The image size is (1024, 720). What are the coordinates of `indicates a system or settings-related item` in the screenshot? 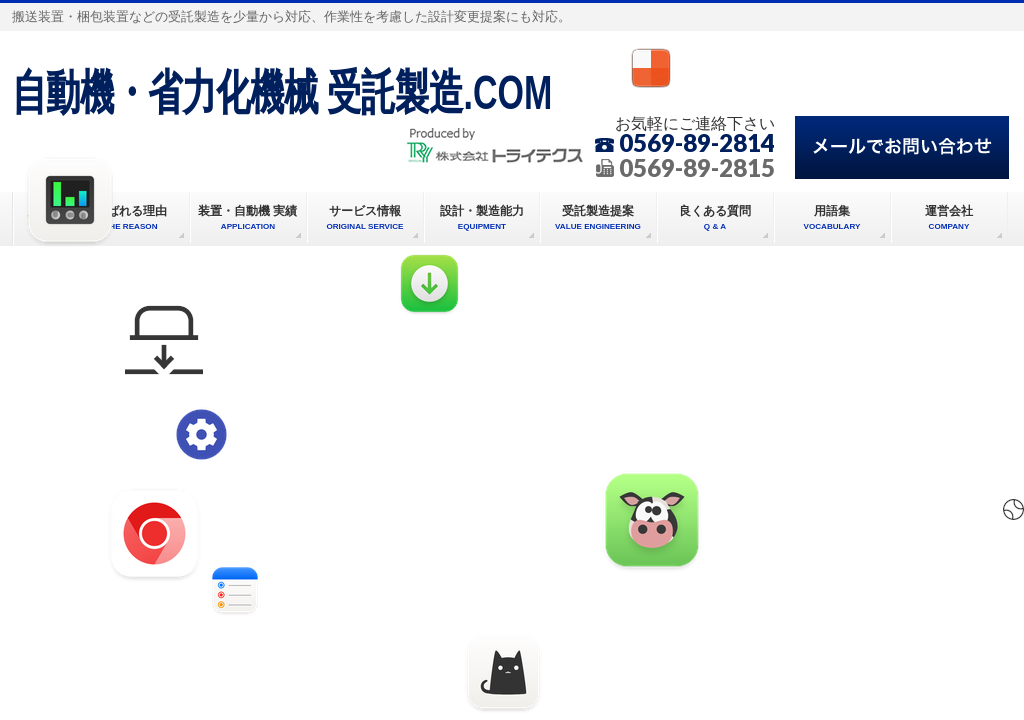 It's located at (201, 434).